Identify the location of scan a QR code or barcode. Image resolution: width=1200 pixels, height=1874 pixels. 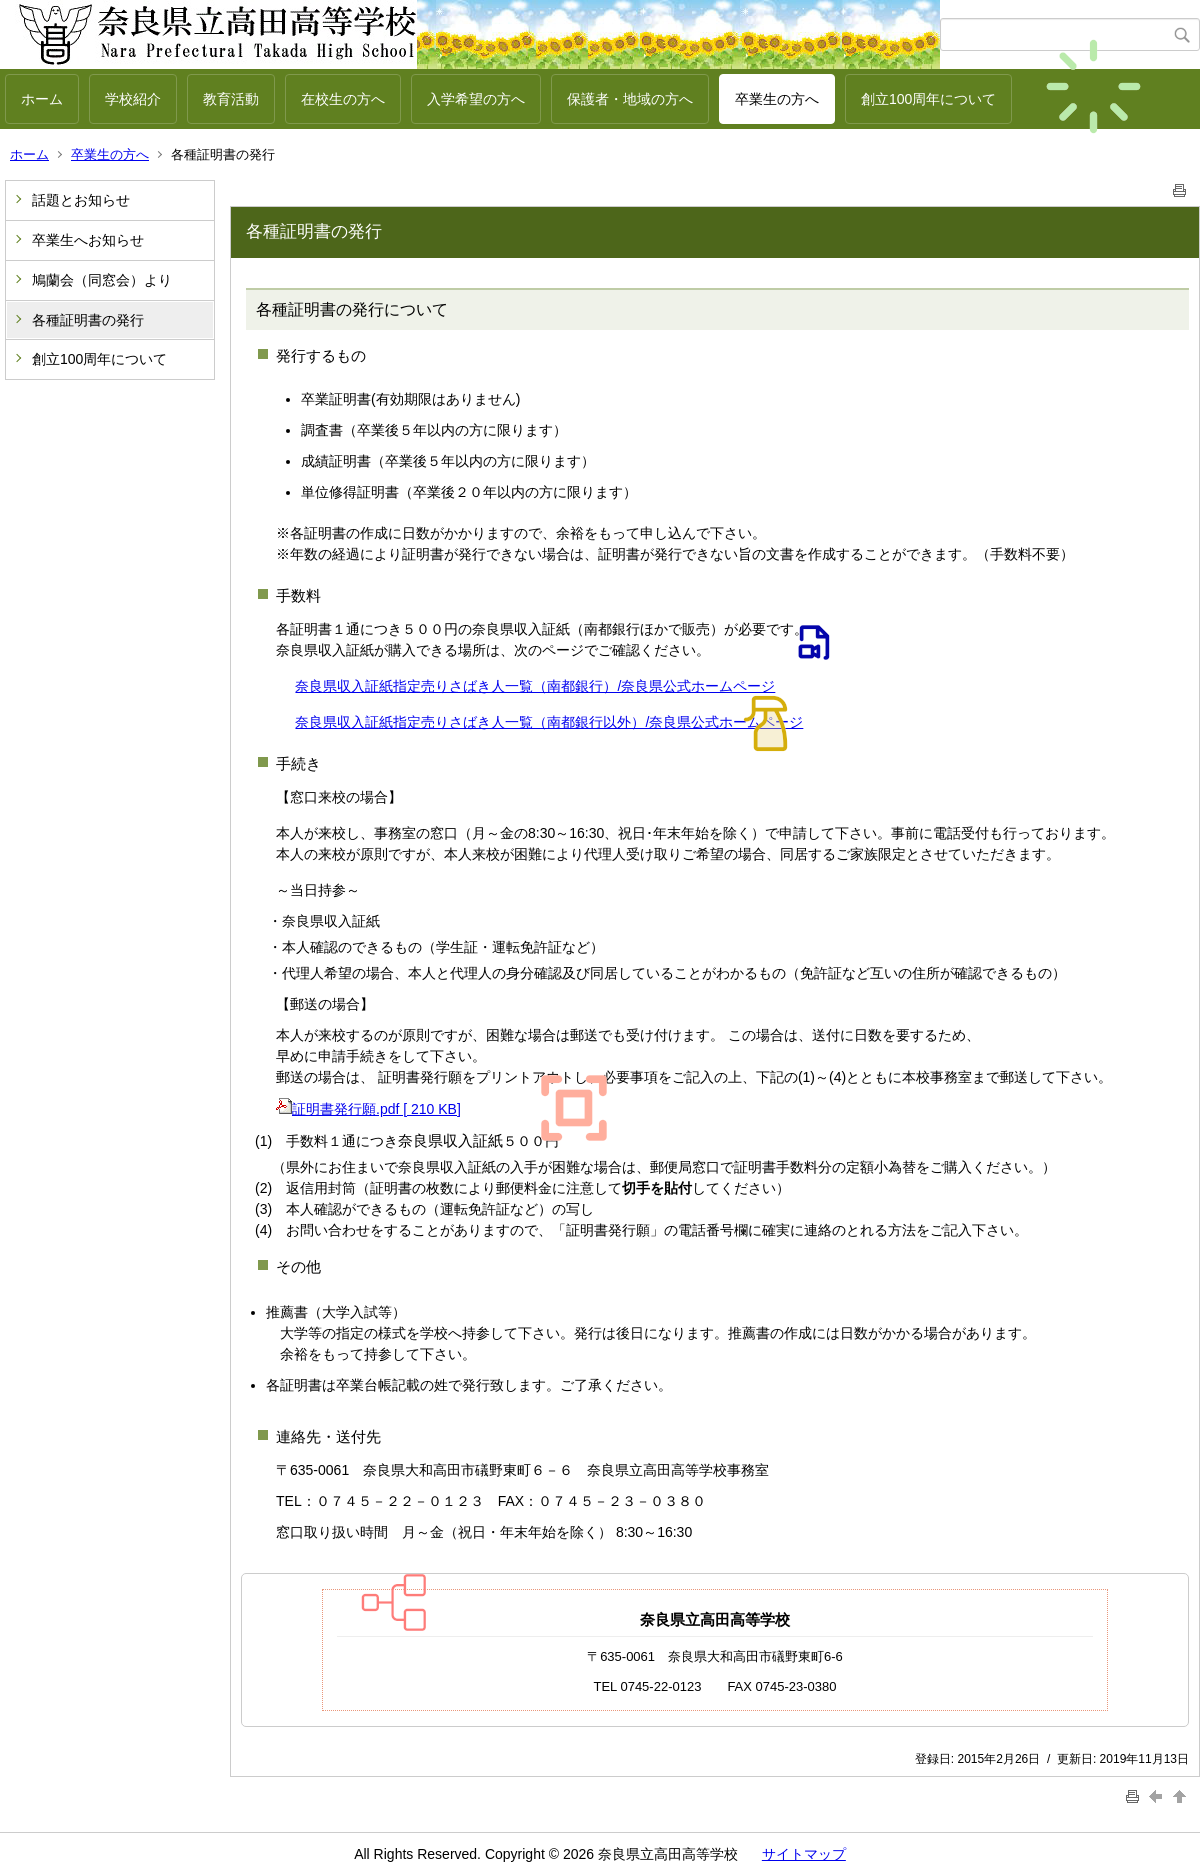
(574, 1108).